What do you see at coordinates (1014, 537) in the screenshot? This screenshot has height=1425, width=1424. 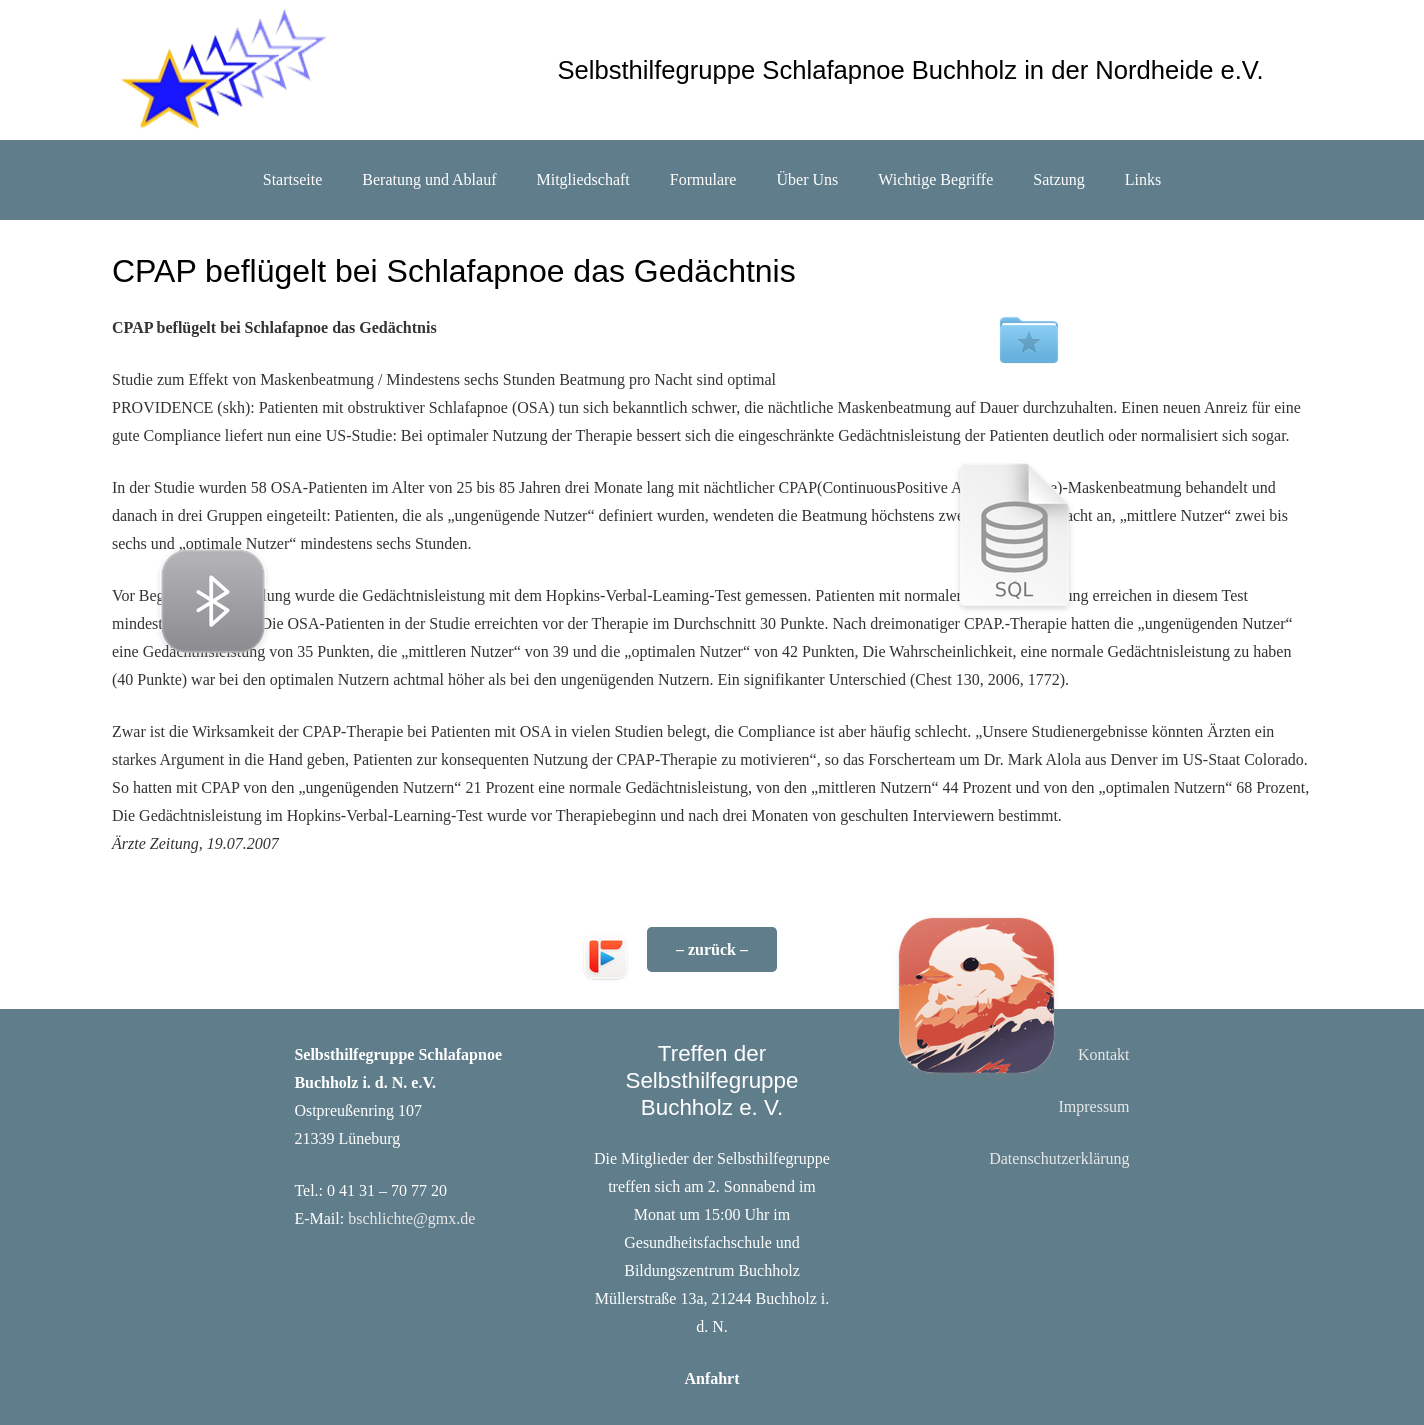 I see `an SQL database file` at bounding box center [1014, 537].